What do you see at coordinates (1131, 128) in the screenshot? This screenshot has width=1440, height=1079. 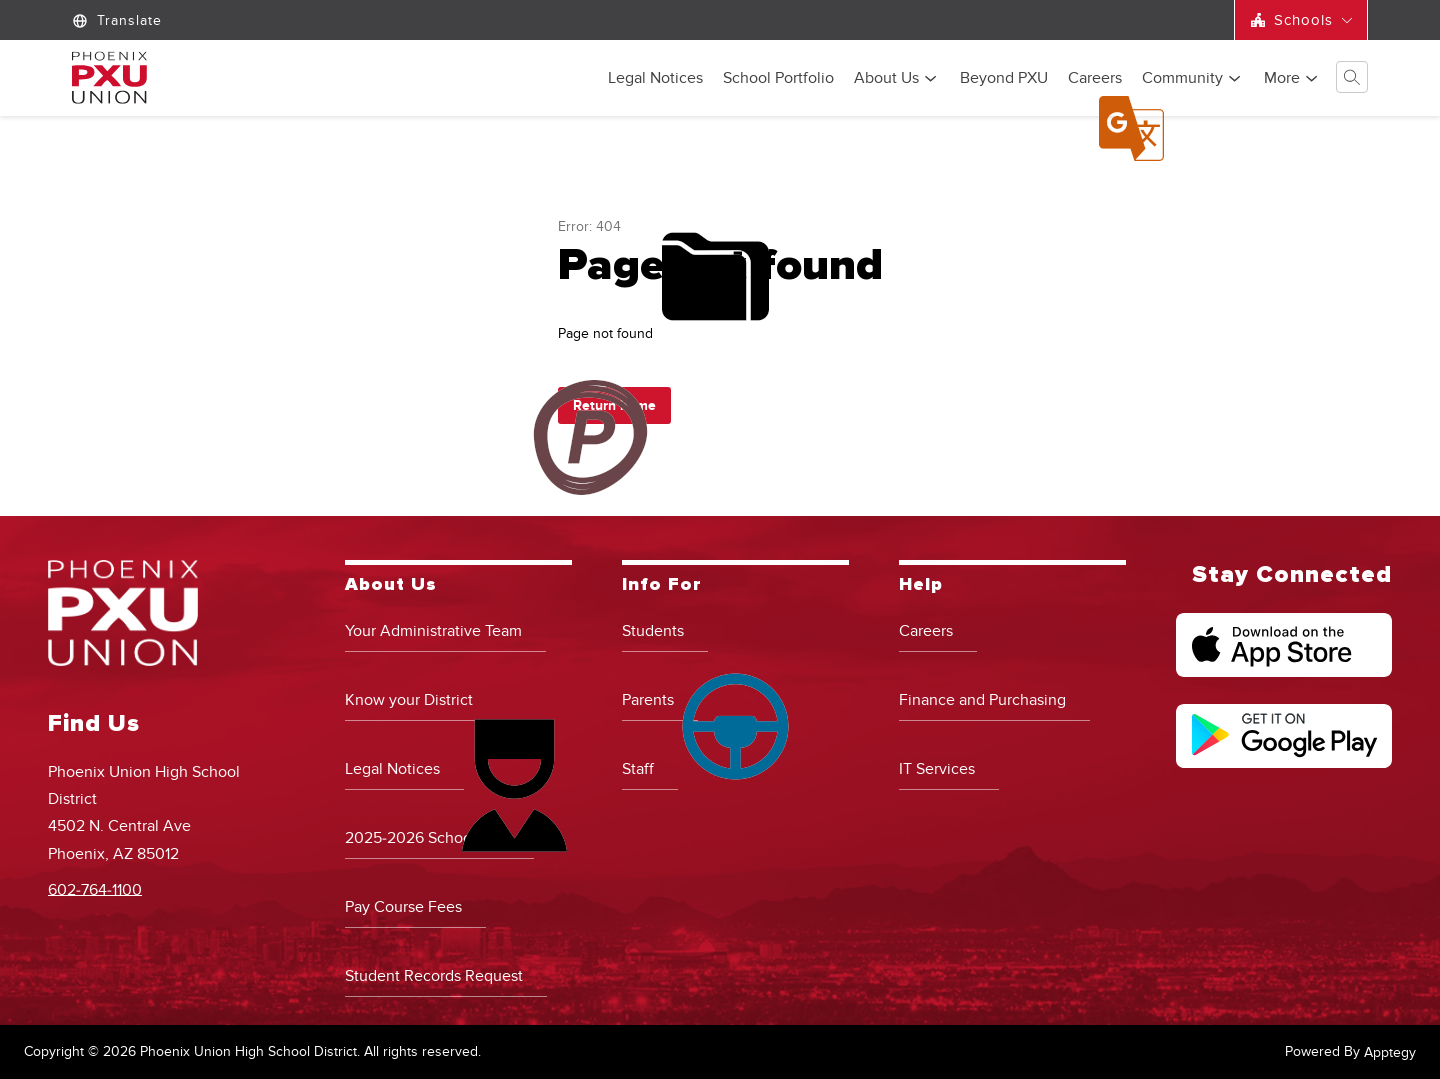 I see `open google translate` at bounding box center [1131, 128].